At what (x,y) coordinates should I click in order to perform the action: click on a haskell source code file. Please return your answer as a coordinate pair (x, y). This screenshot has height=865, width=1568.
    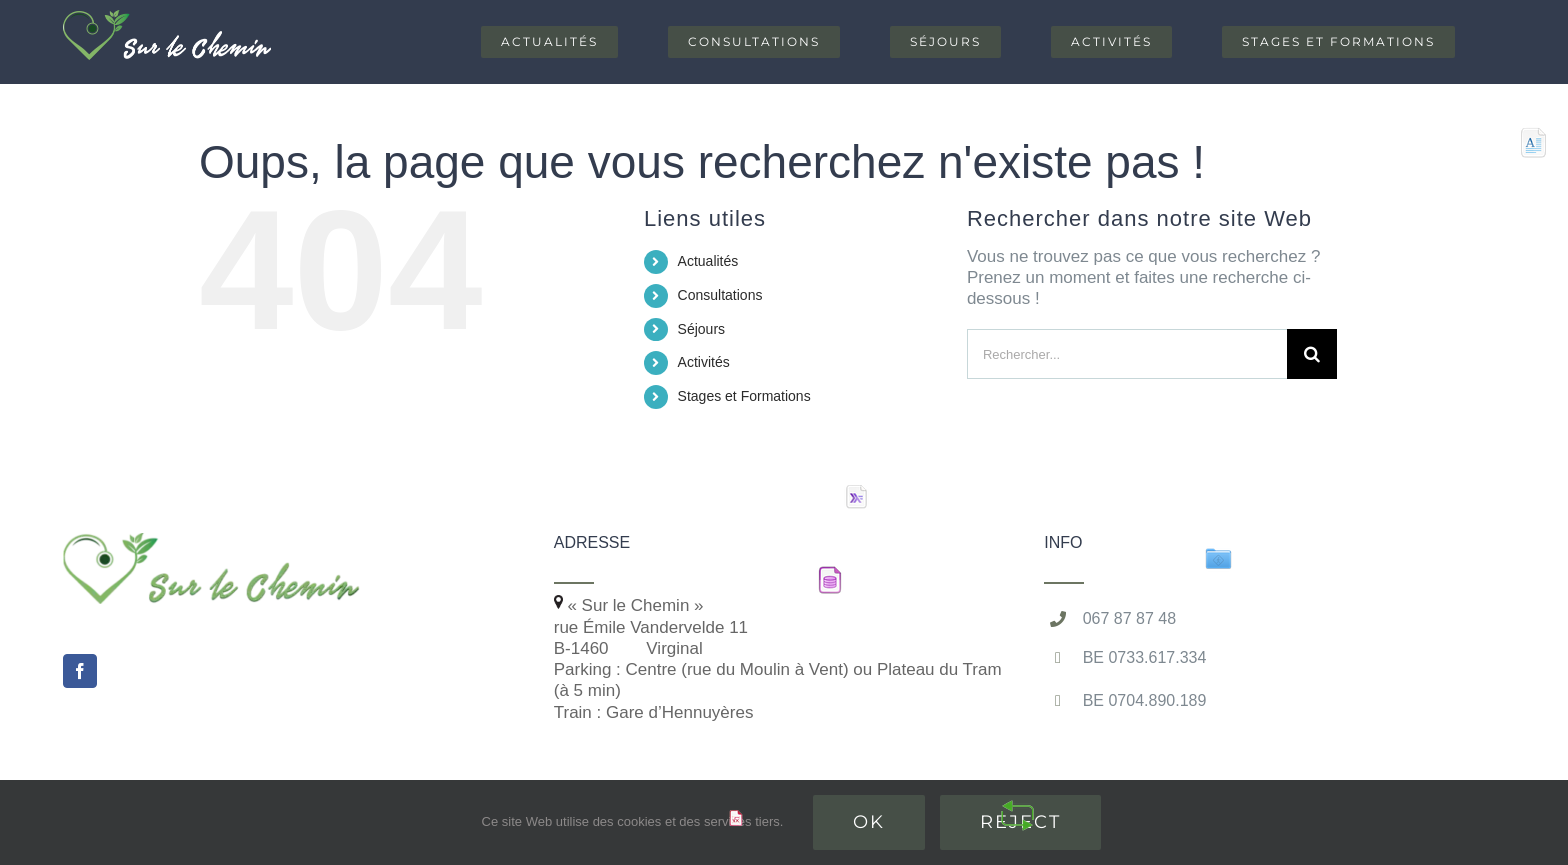
    Looking at the image, I should click on (856, 496).